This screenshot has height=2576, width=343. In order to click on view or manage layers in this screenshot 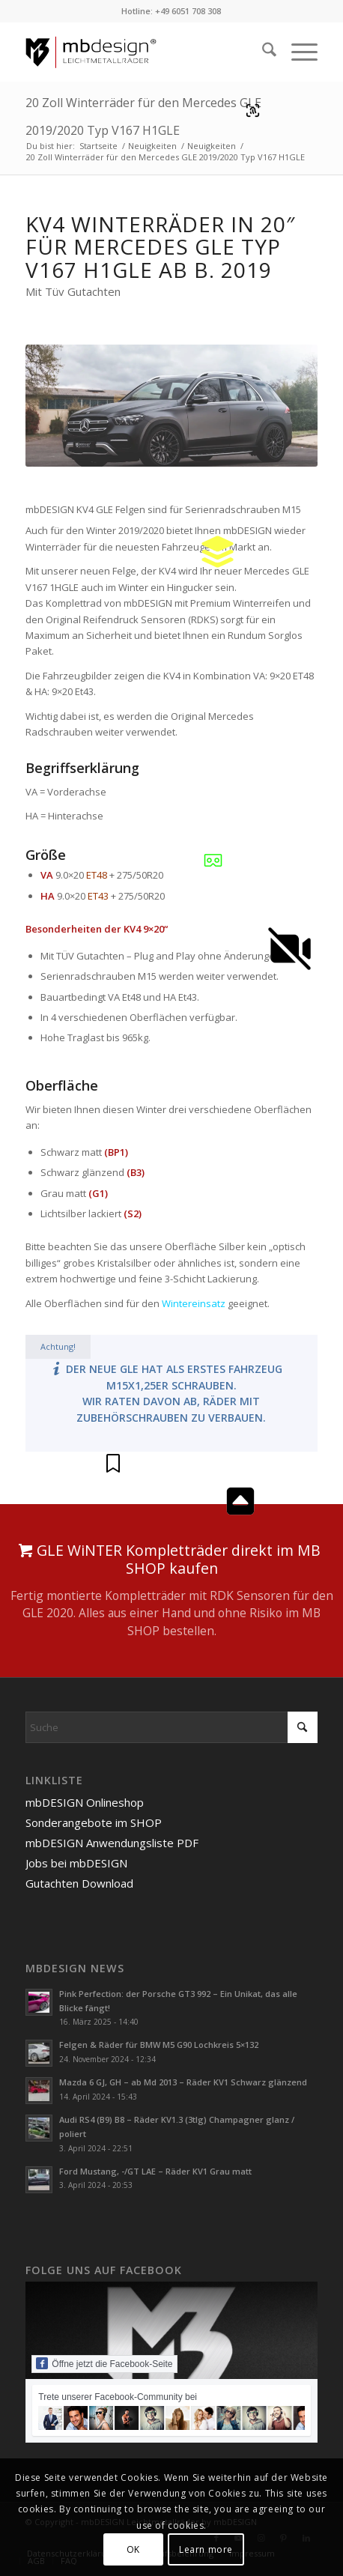, I will do `click(217, 551)`.